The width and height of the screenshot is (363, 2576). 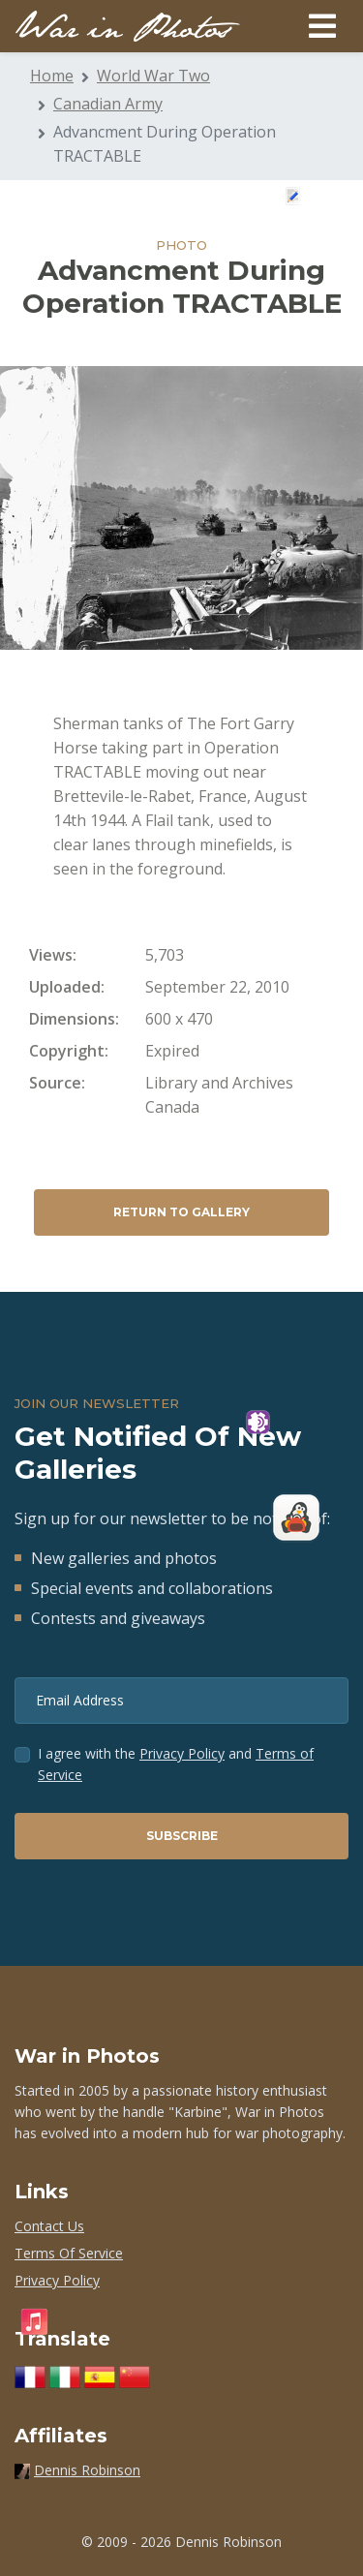 I want to click on open carburetor app settings, so click(x=257, y=1422).